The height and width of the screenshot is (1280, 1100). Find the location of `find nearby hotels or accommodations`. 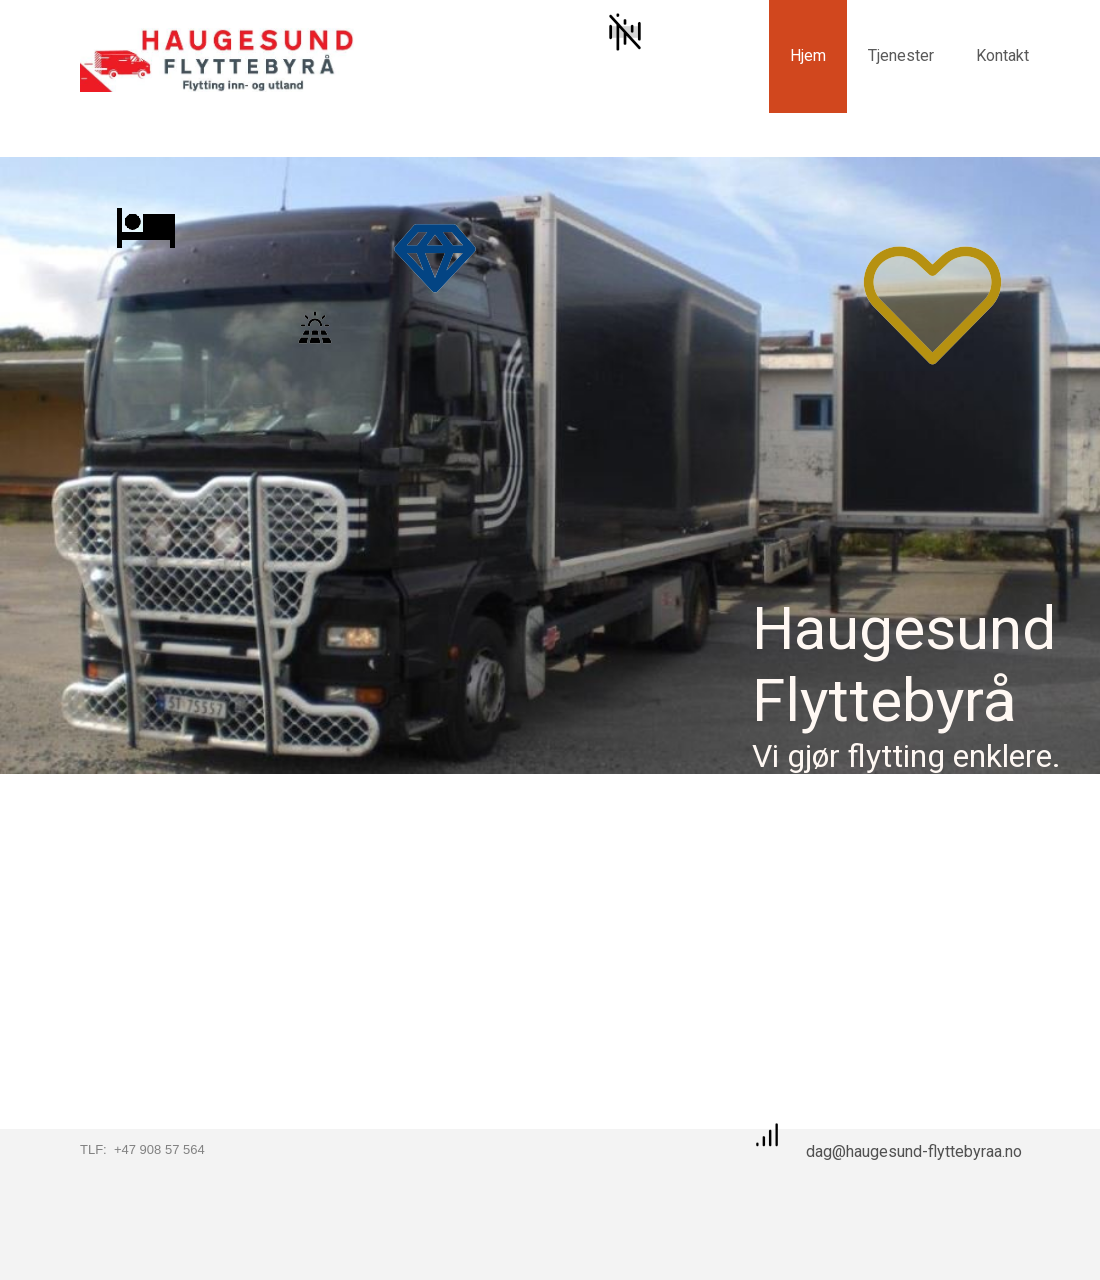

find nearby hotels or accommodations is located at coordinates (146, 227).